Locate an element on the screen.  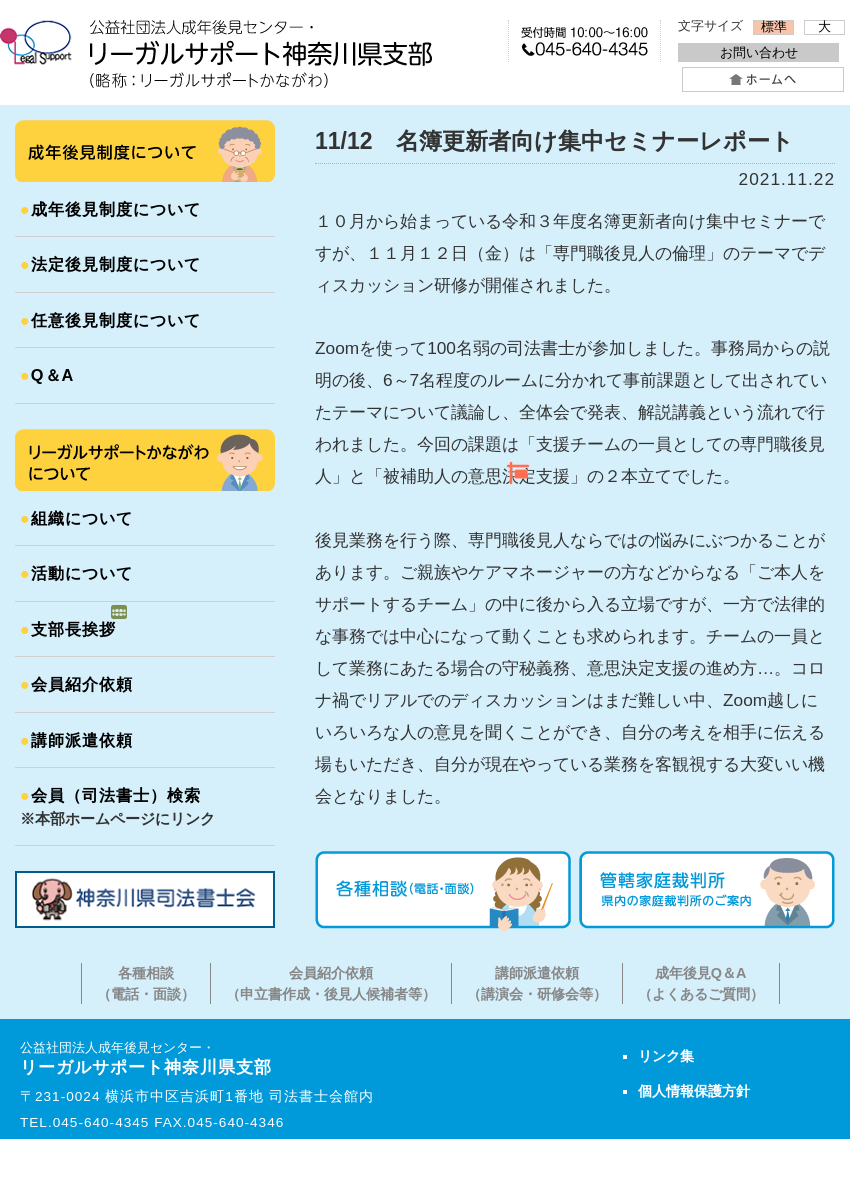
access dental or oral health features is located at coordinates (119, 612).